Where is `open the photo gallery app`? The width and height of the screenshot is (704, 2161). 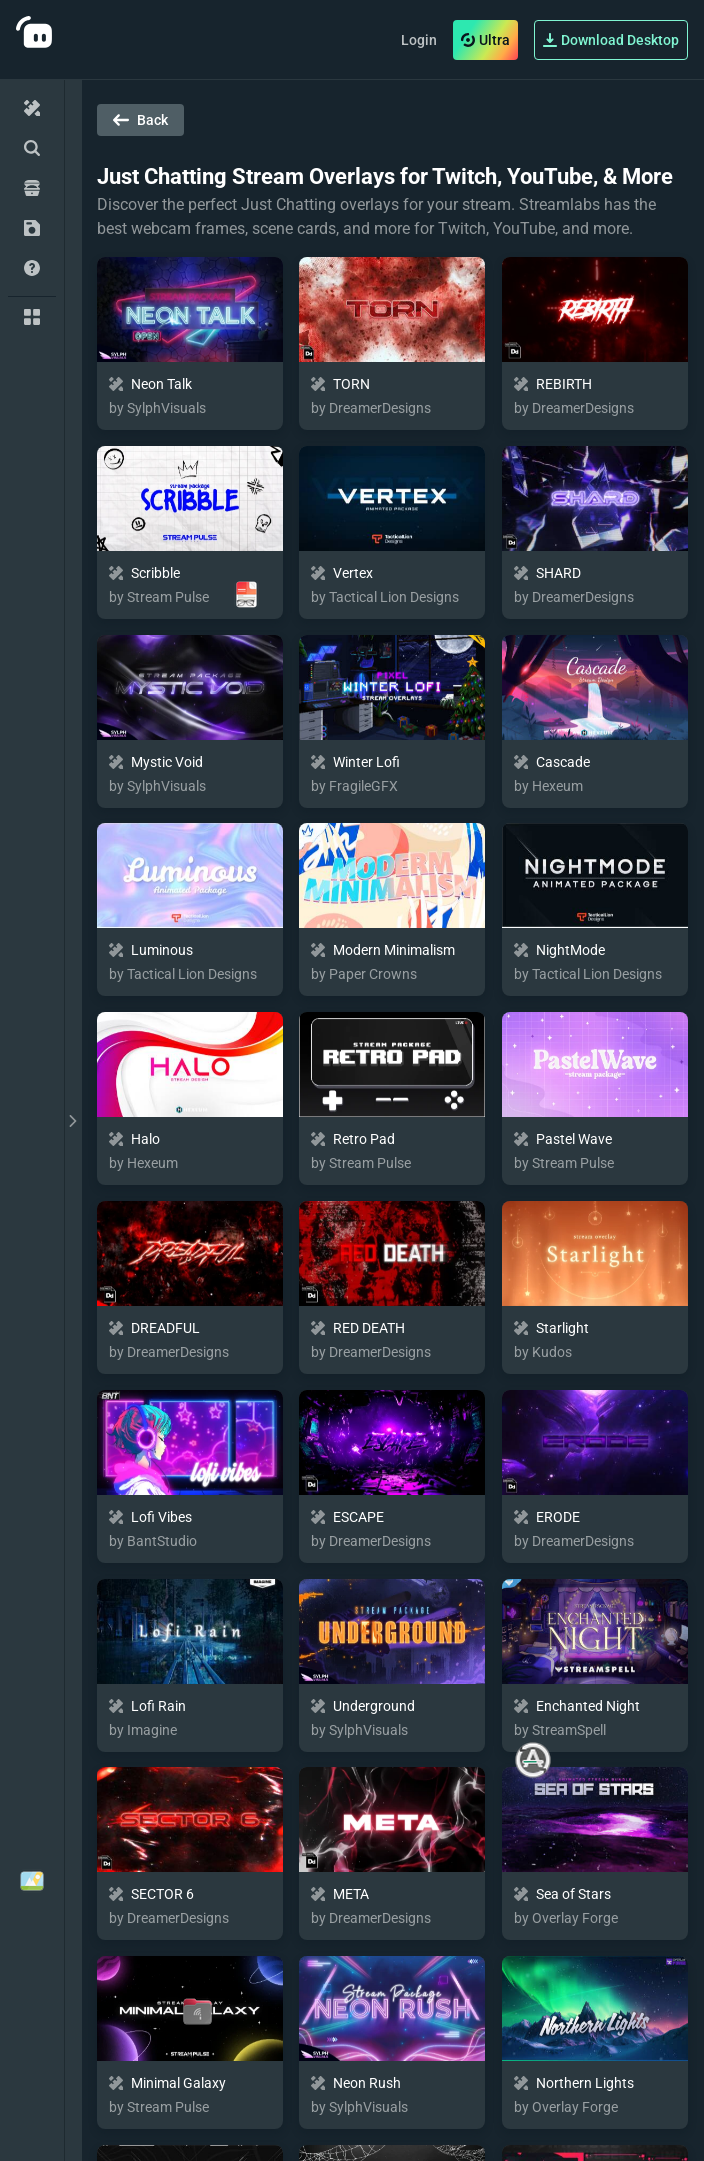 open the photo gallery app is located at coordinates (32, 1881).